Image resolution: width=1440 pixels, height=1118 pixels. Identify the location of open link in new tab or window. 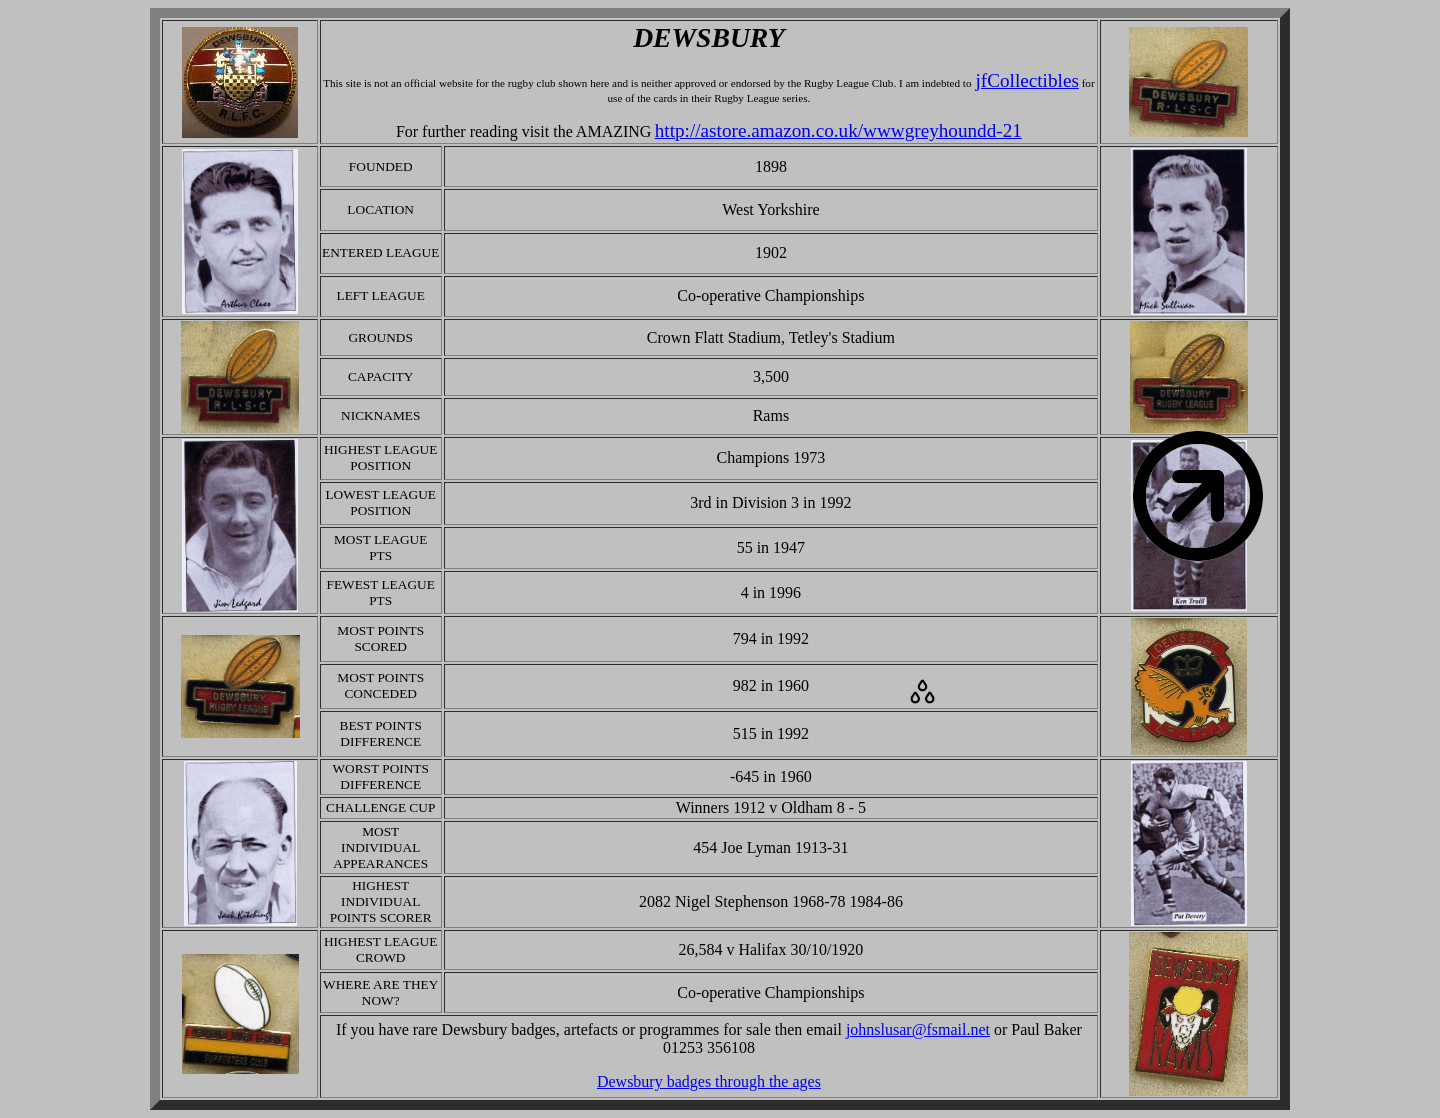
(1198, 496).